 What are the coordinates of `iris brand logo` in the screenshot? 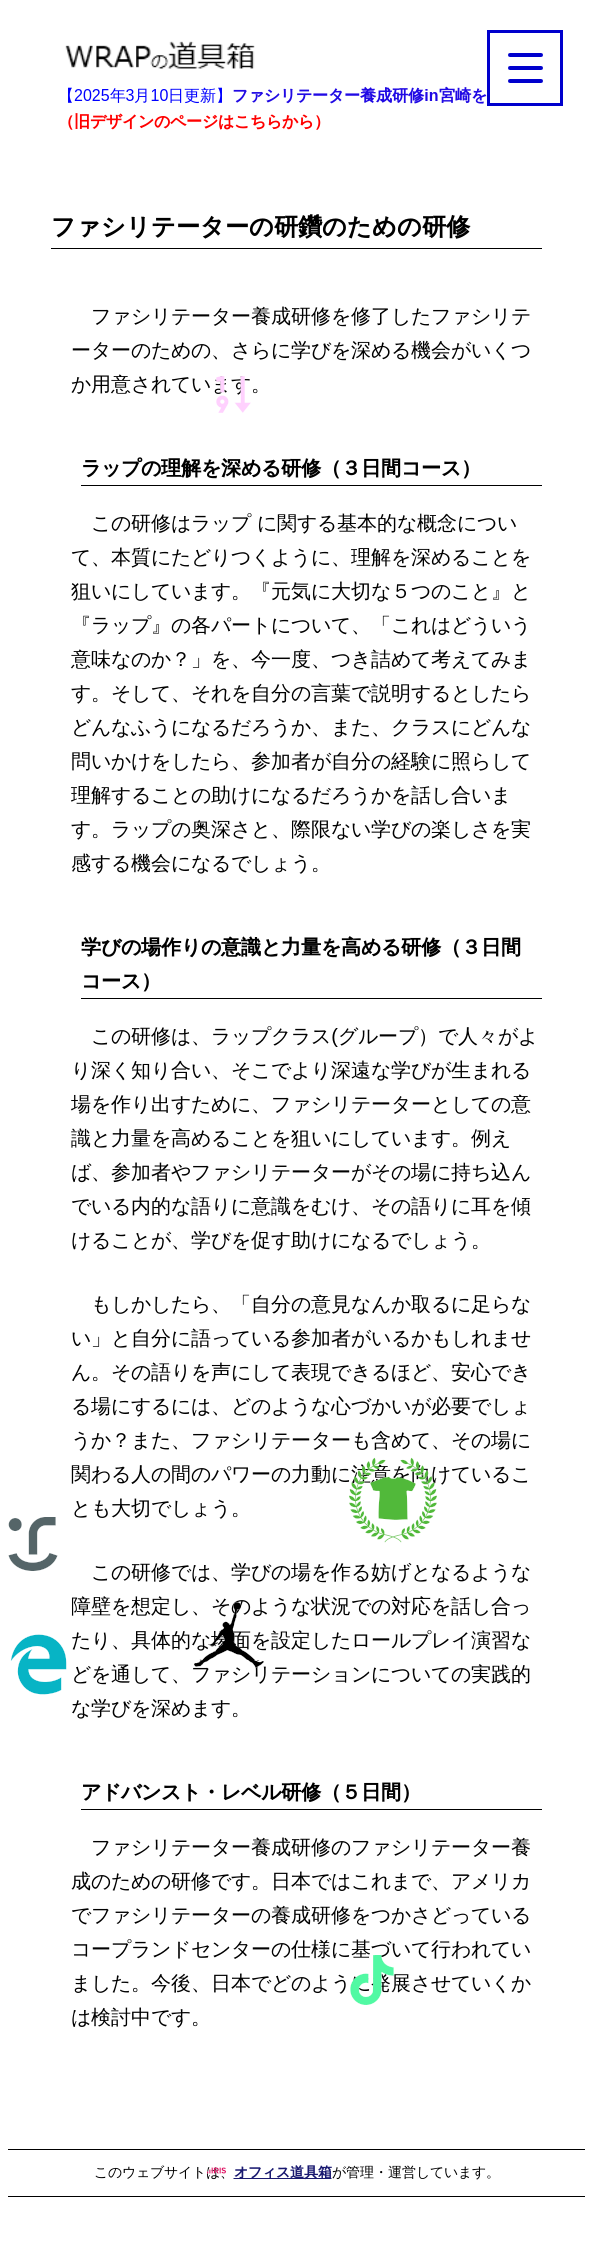 It's located at (216, 2170).